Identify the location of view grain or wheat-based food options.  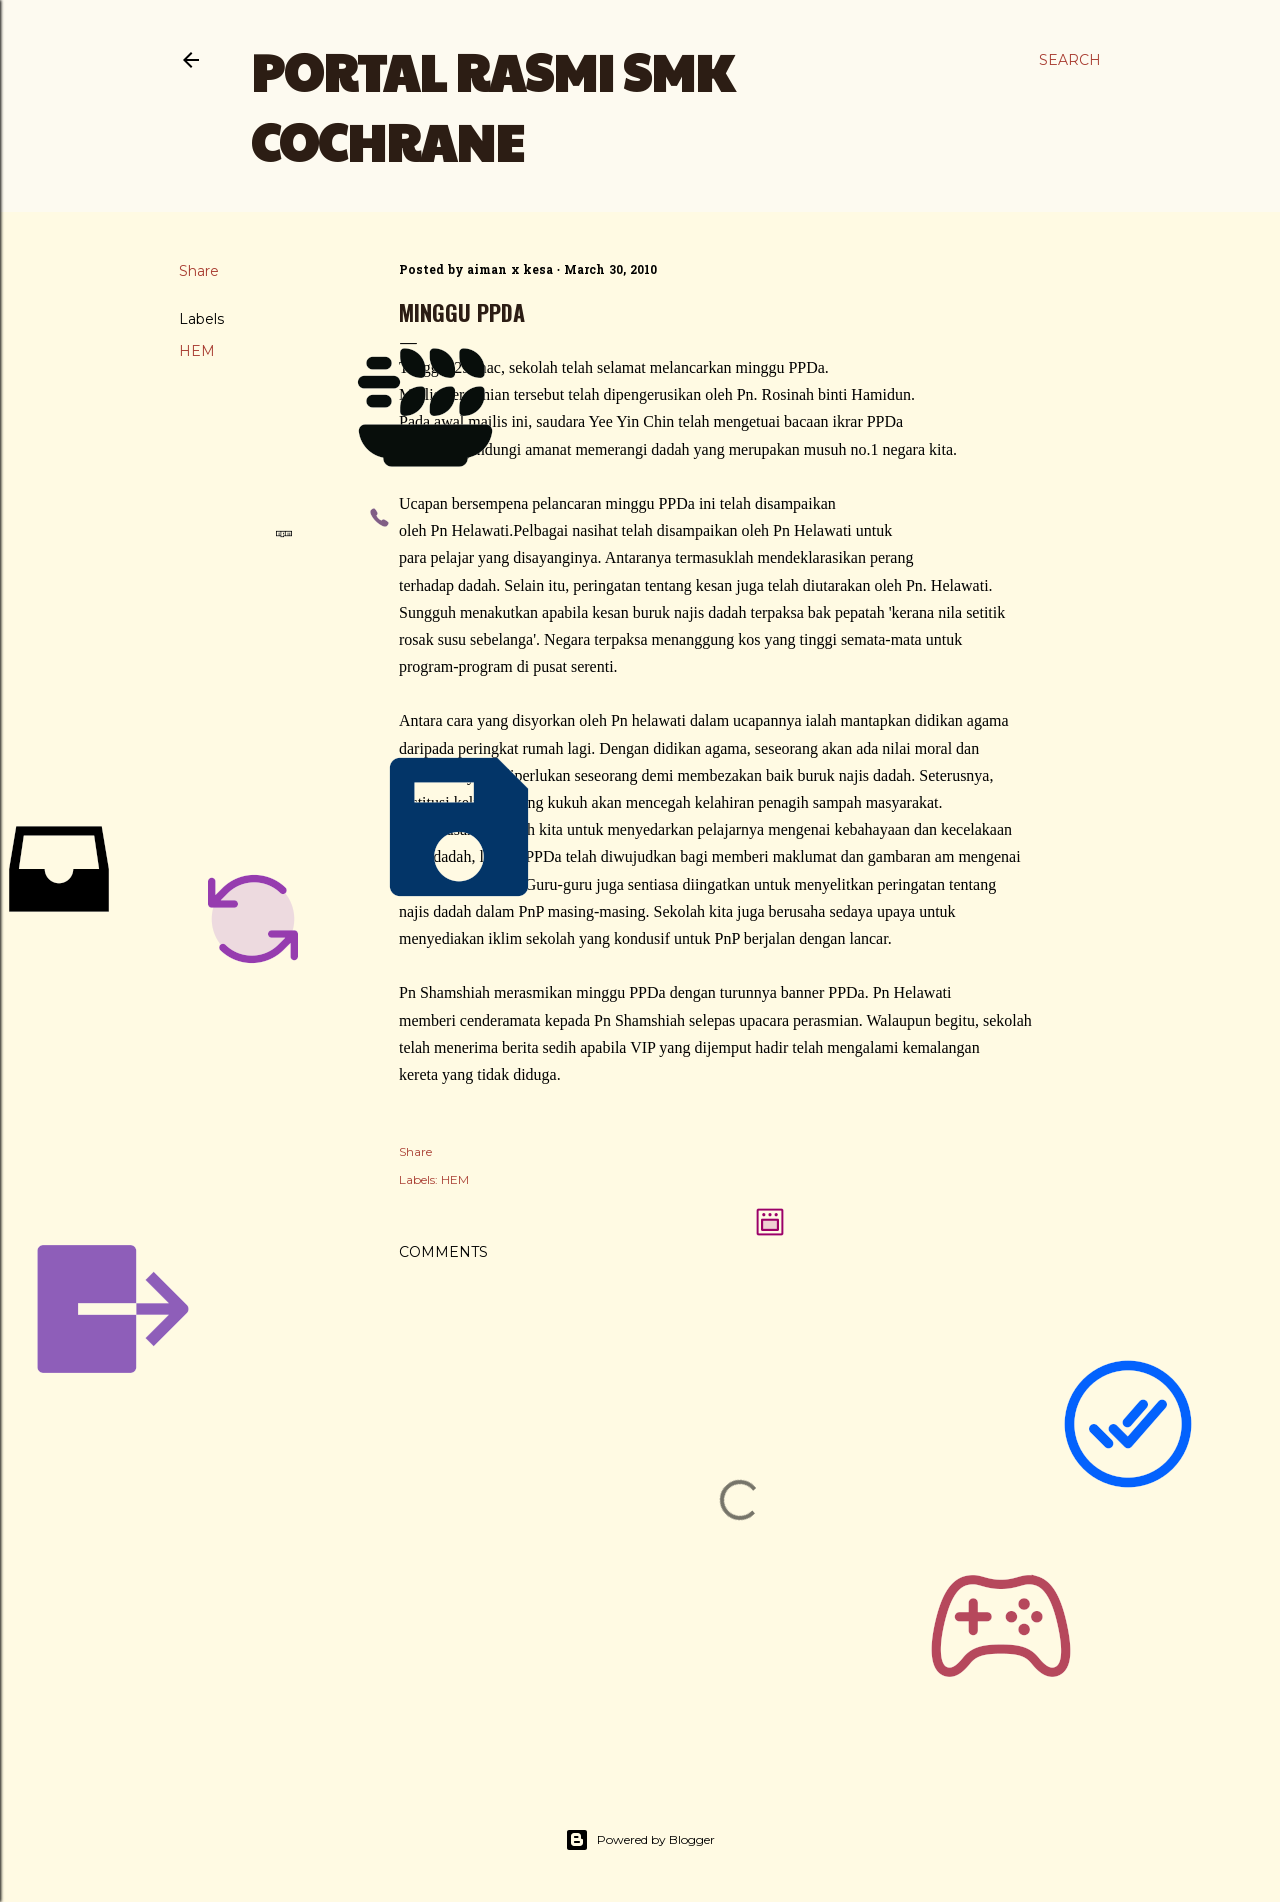
(425, 407).